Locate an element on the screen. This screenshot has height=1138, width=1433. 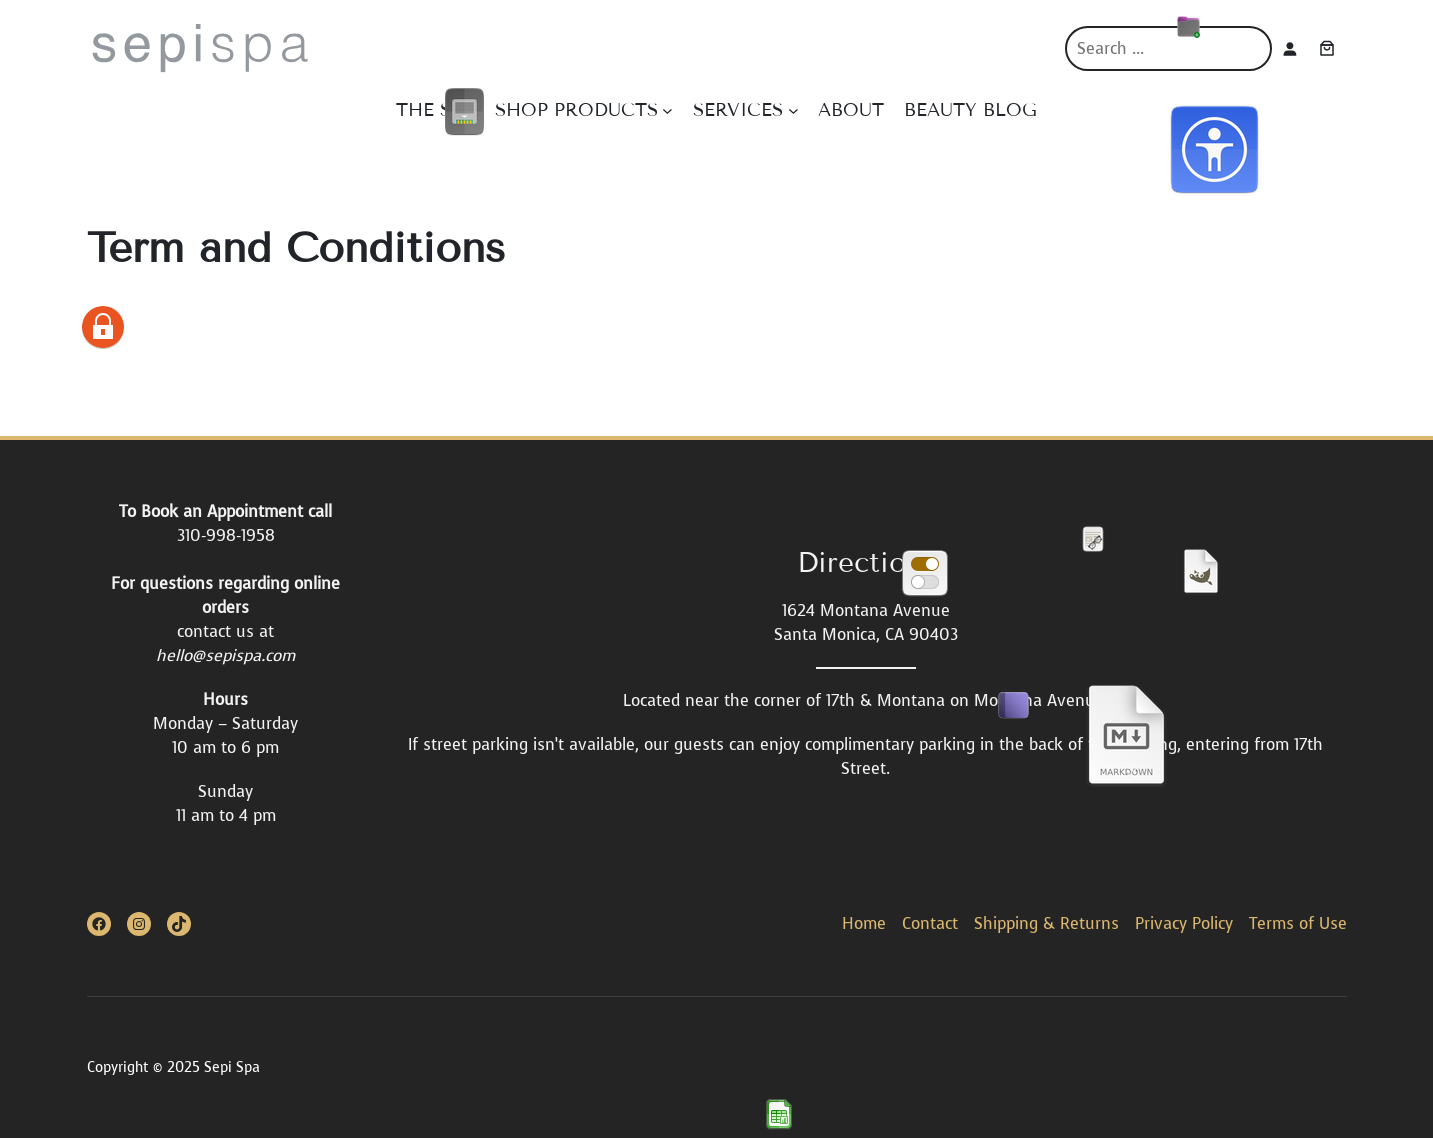
access accessibility settings is located at coordinates (1214, 149).